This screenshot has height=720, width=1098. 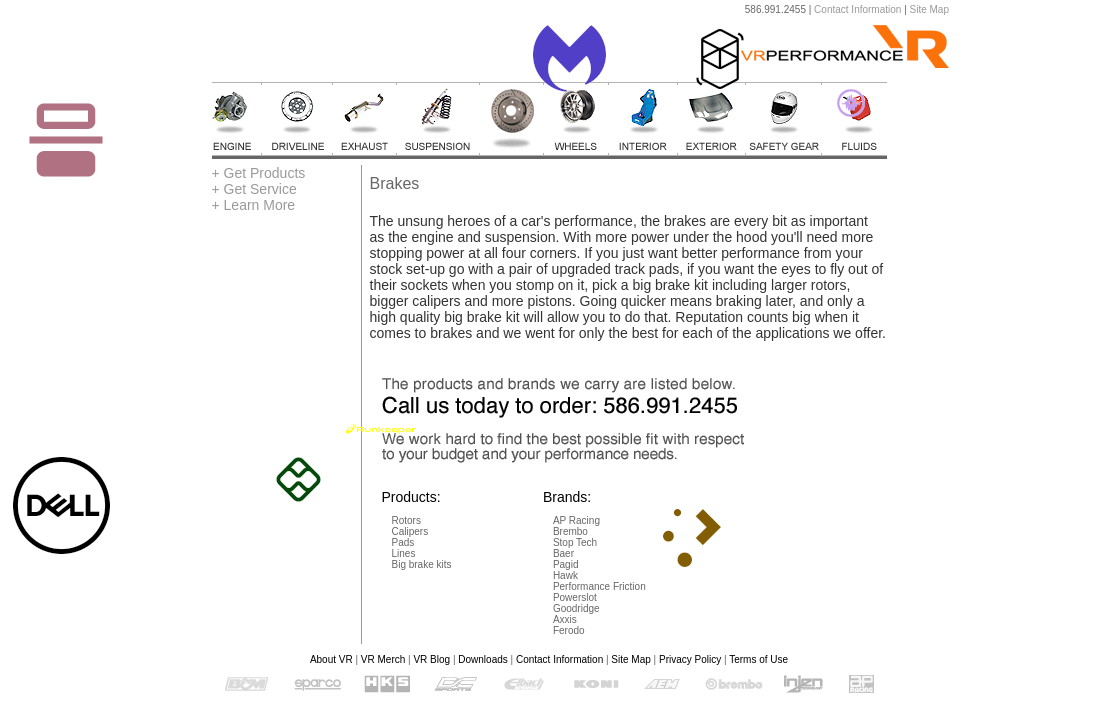 What do you see at coordinates (720, 59) in the screenshot?
I see `fantom blockchain network logo` at bounding box center [720, 59].